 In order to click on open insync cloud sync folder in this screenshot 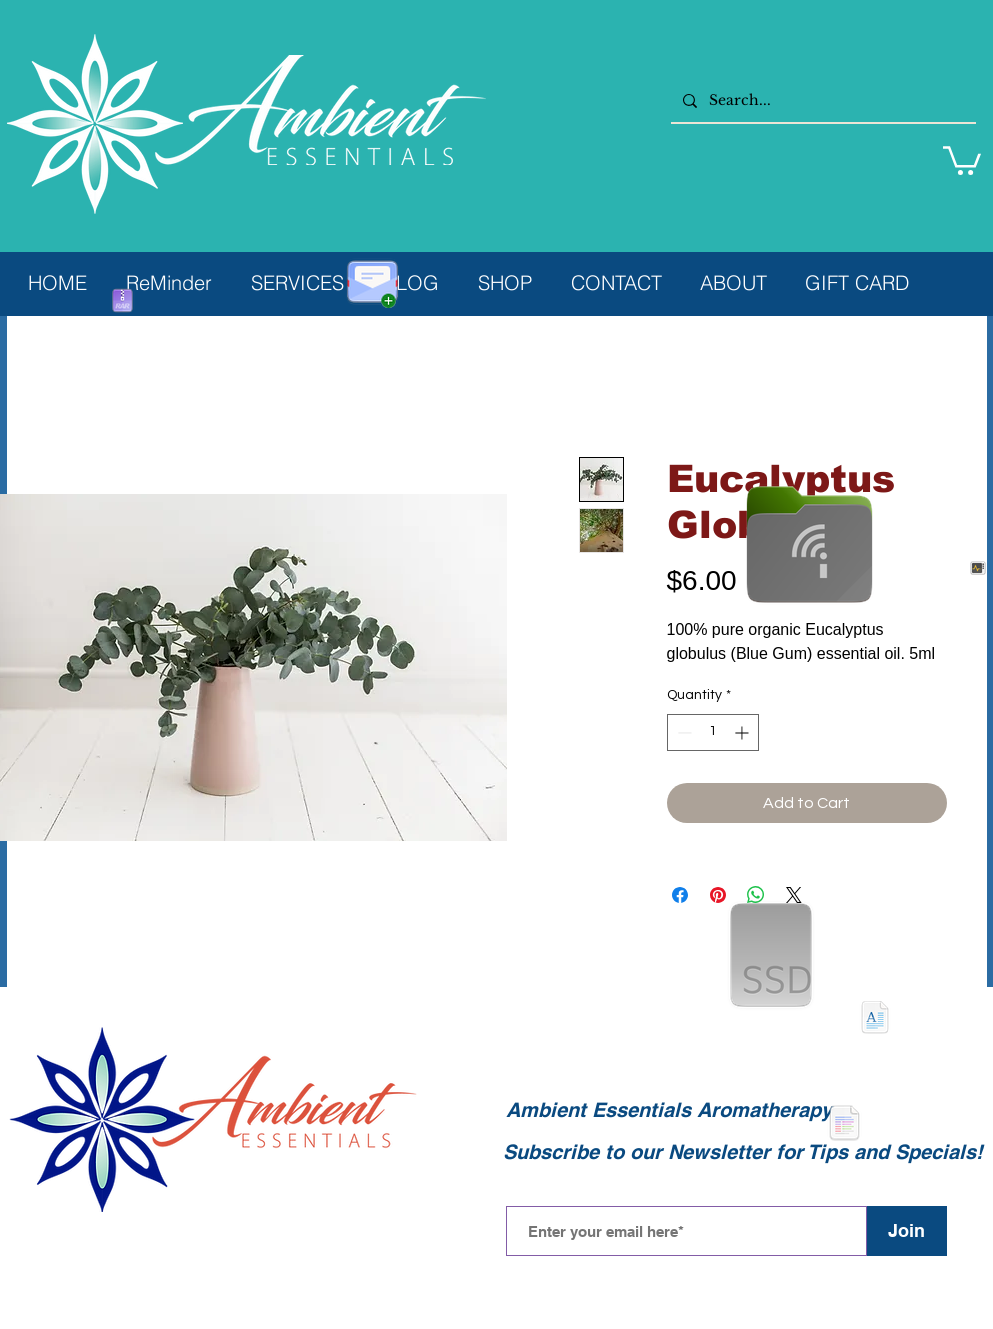, I will do `click(809, 544)`.